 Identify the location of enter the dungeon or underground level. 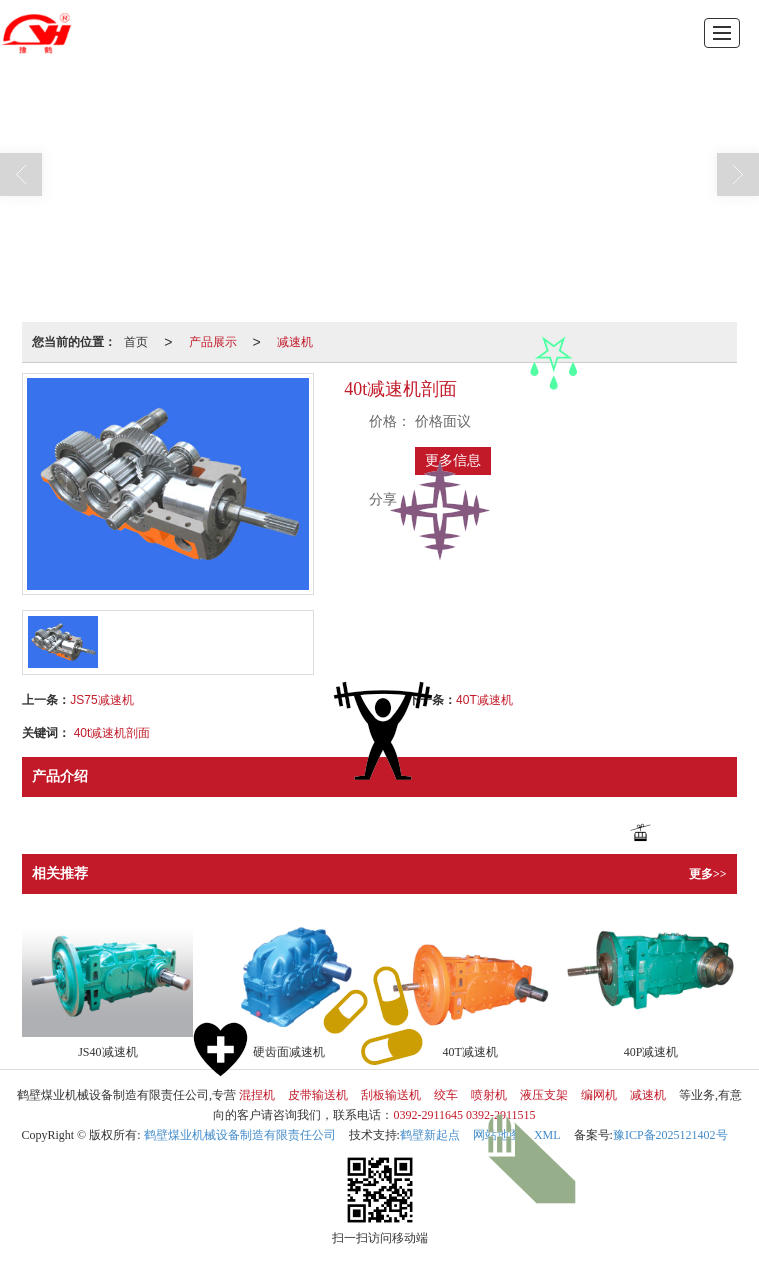
(526, 1154).